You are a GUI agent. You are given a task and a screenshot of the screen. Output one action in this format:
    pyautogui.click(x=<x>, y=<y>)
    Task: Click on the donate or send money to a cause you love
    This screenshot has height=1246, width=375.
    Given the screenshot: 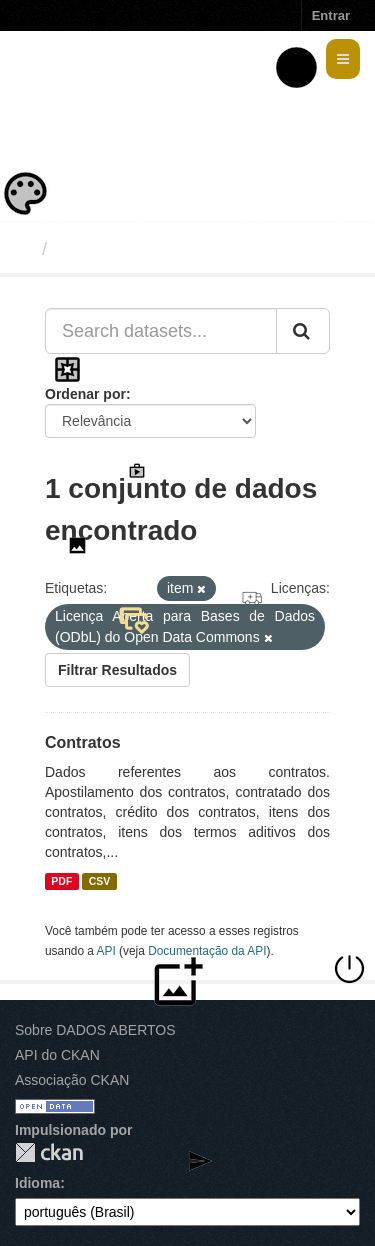 What is the action you would take?
    pyautogui.click(x=133, y=618)
    